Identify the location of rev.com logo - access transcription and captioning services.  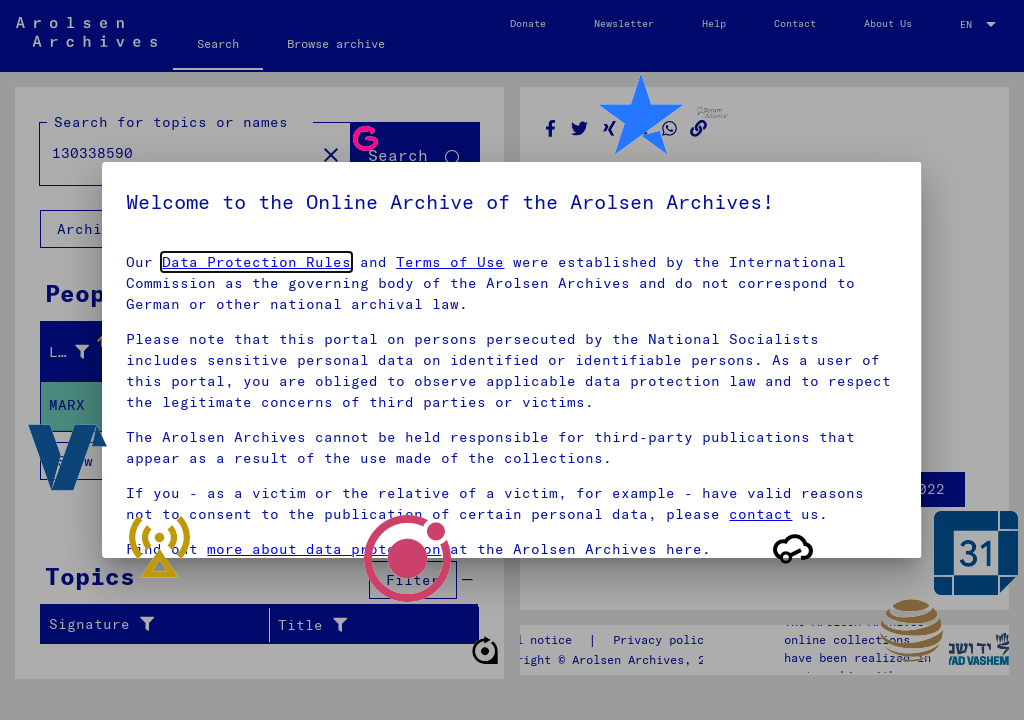
(485, 650).